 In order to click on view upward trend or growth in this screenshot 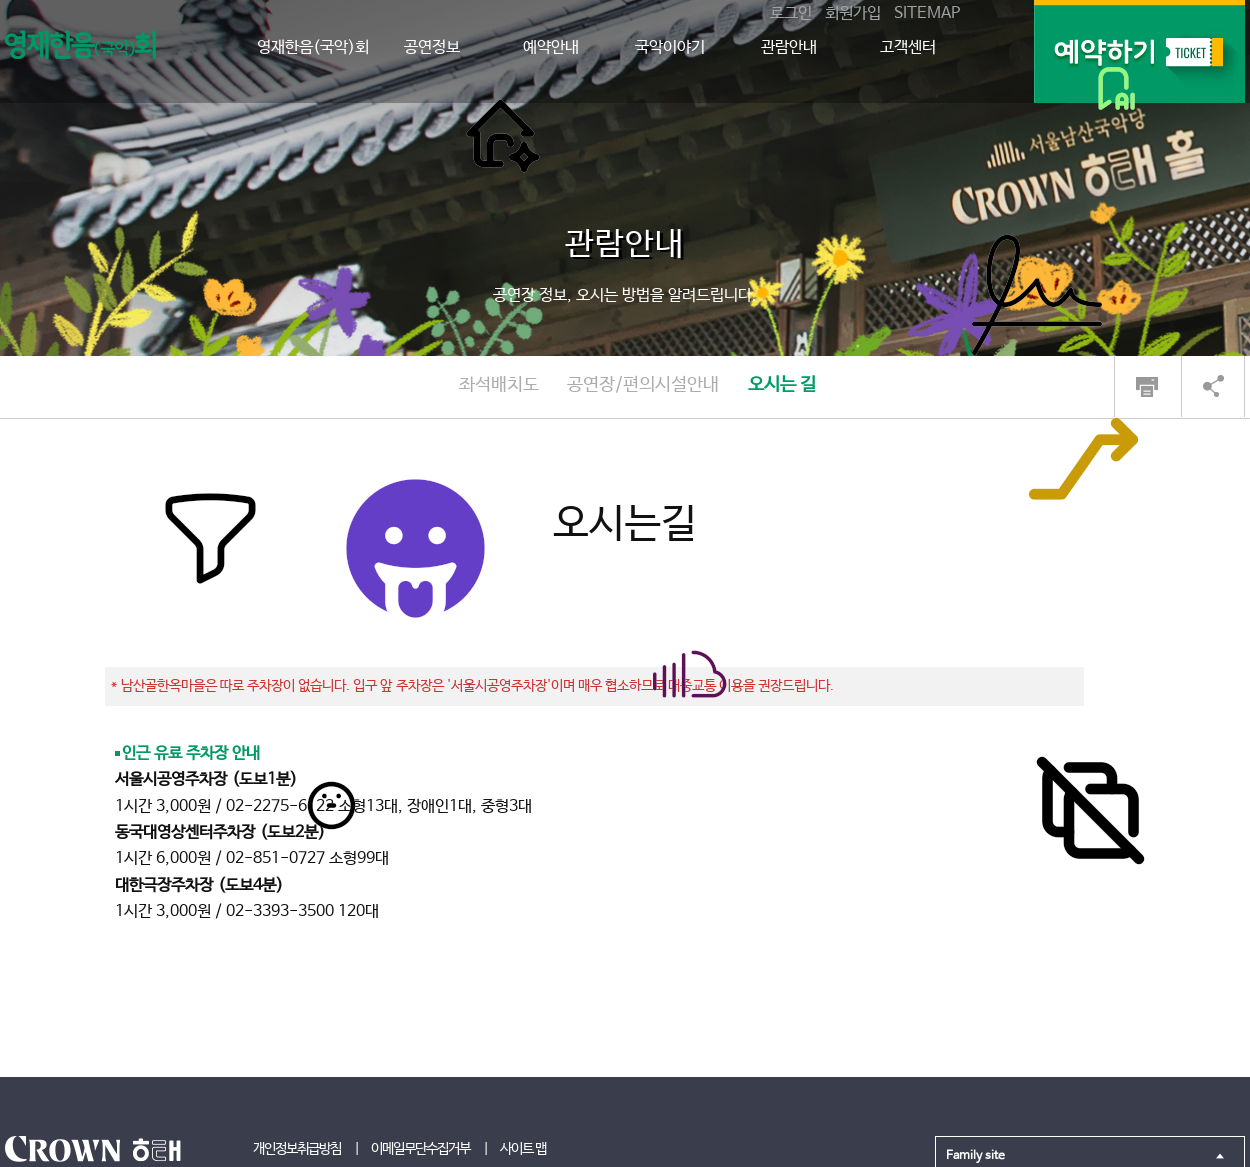, I will do `click(1083, 461)`.